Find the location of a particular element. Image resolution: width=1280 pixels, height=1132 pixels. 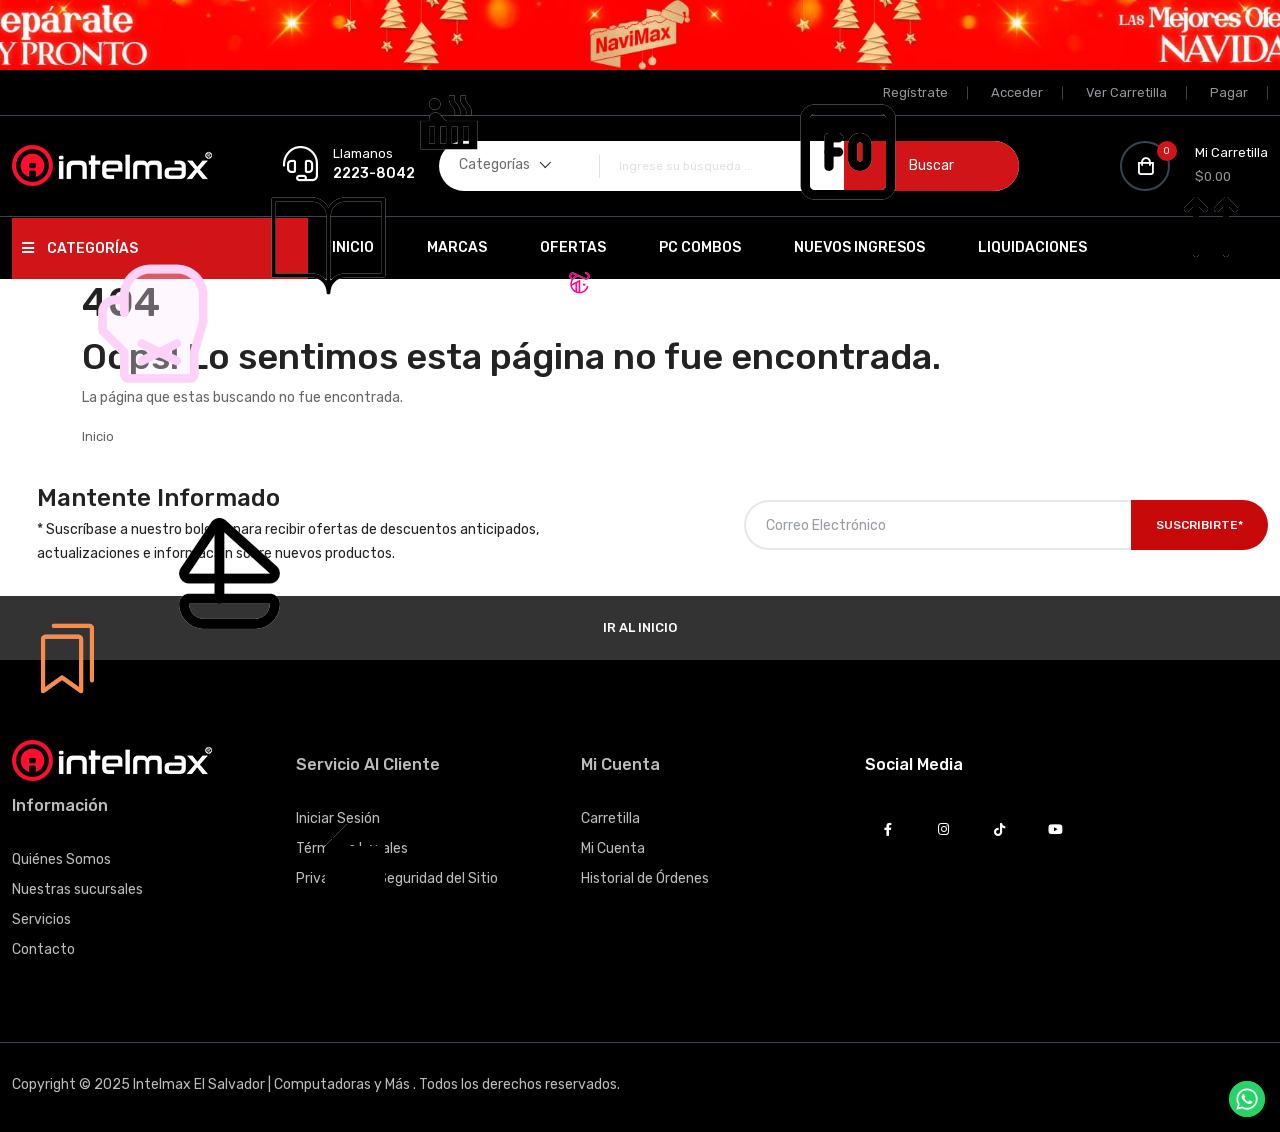

view your saved bookmarks is located at coordinates (67, 658).